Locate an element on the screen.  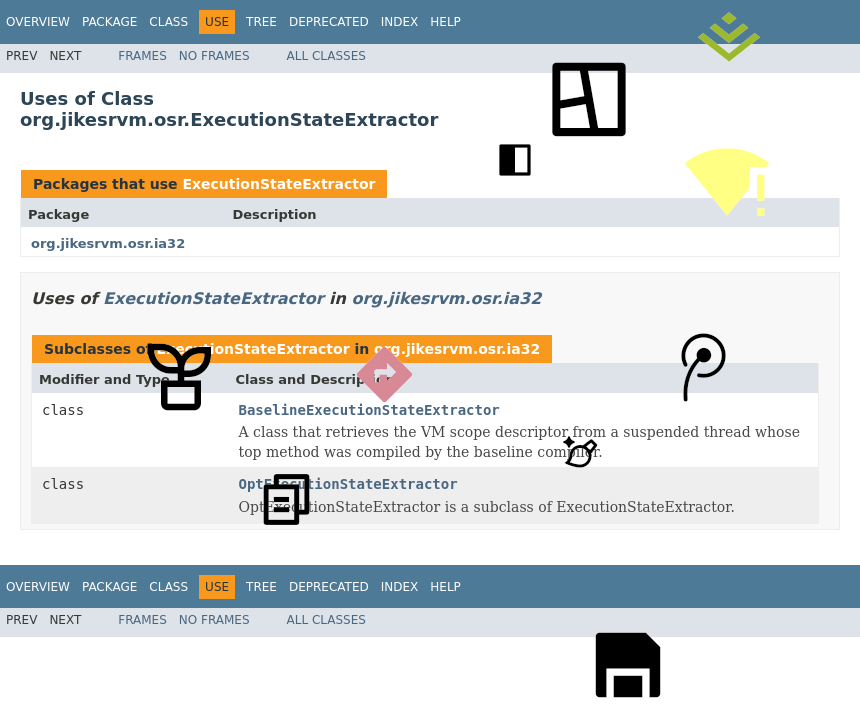
access AI-powered brush or painting tools is located at coordinates (581, 454).